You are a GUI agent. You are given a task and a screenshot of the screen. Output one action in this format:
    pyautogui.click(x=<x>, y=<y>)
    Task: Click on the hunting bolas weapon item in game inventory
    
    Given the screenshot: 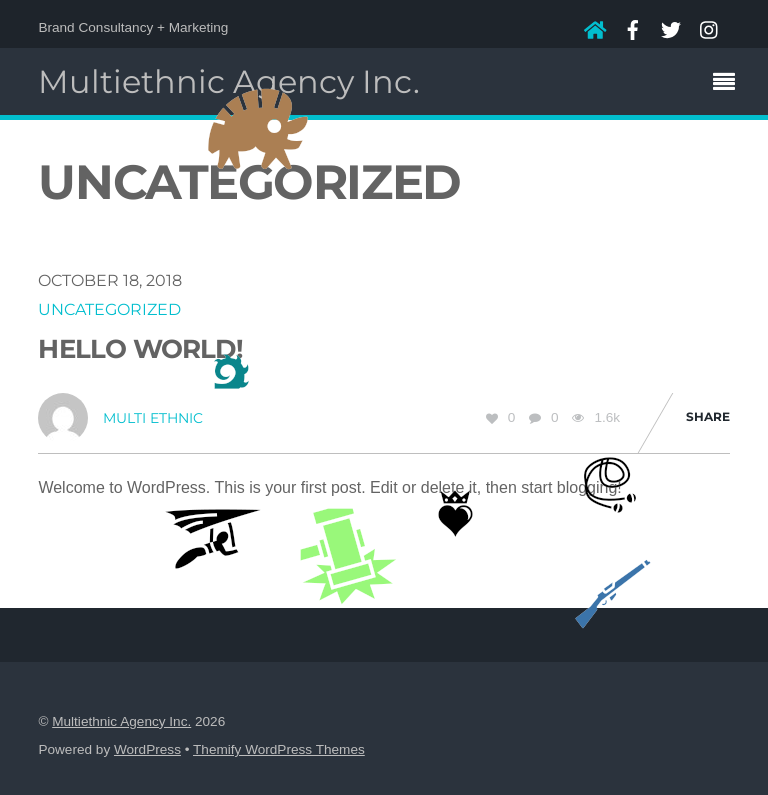 What is the action you would take?
    pyautogui.click(x=610, y=485)
    